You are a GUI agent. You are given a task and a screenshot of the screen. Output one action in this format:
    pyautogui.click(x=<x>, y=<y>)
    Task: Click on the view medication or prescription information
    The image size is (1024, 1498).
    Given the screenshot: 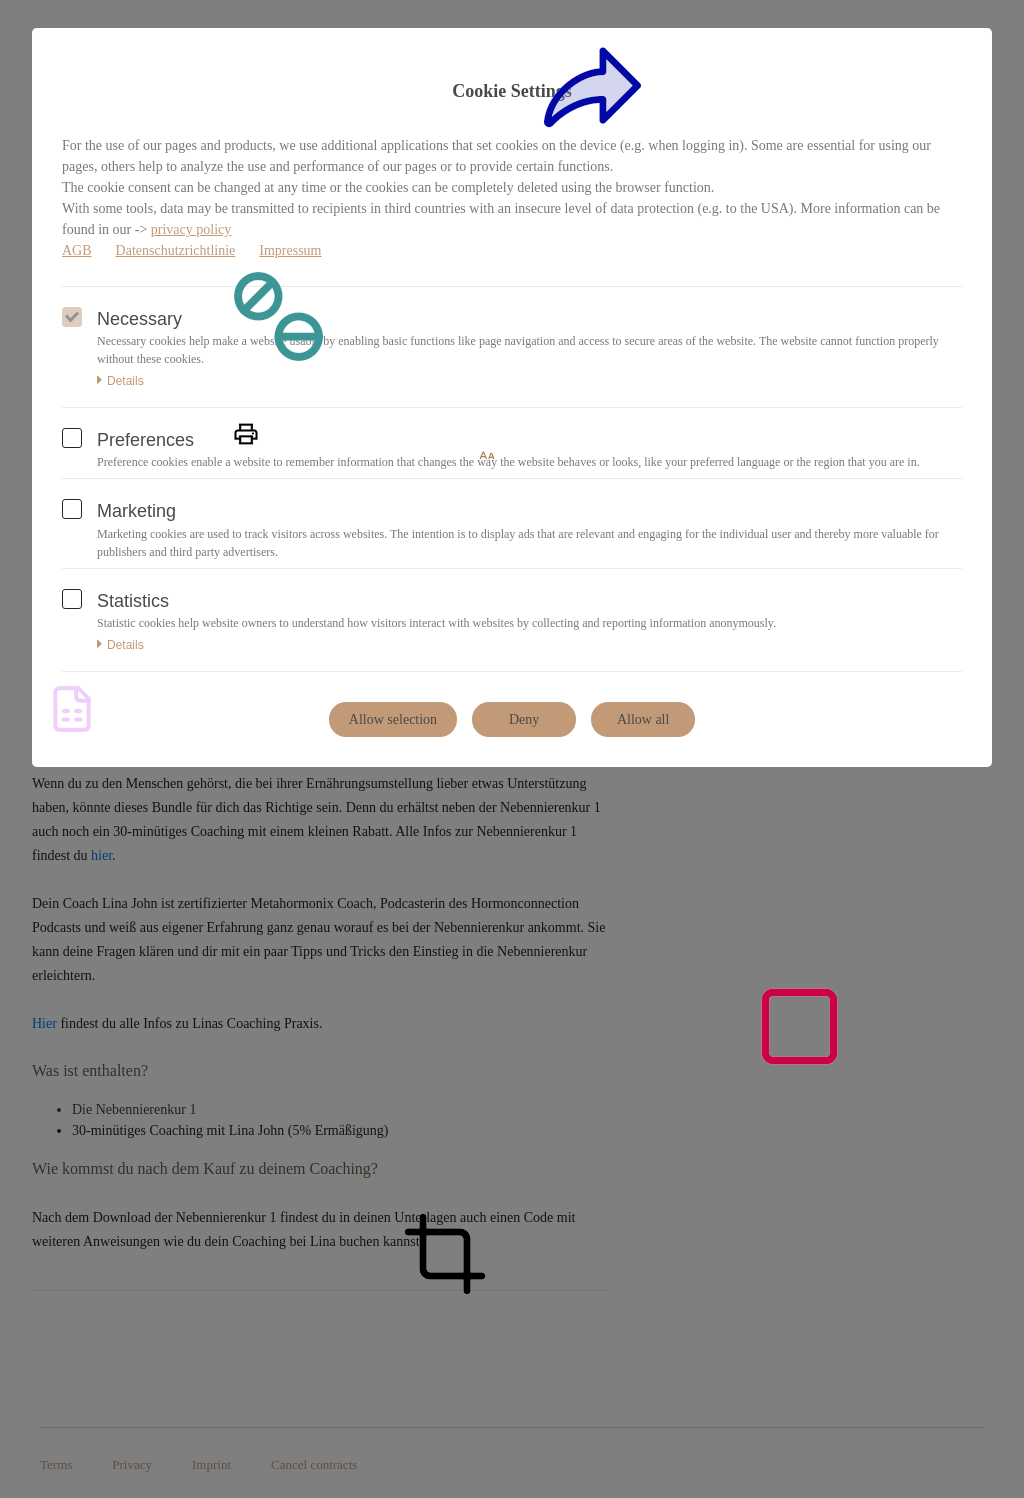 What is the action you would take?
    pyautogui.click(x=278, y=316)
    